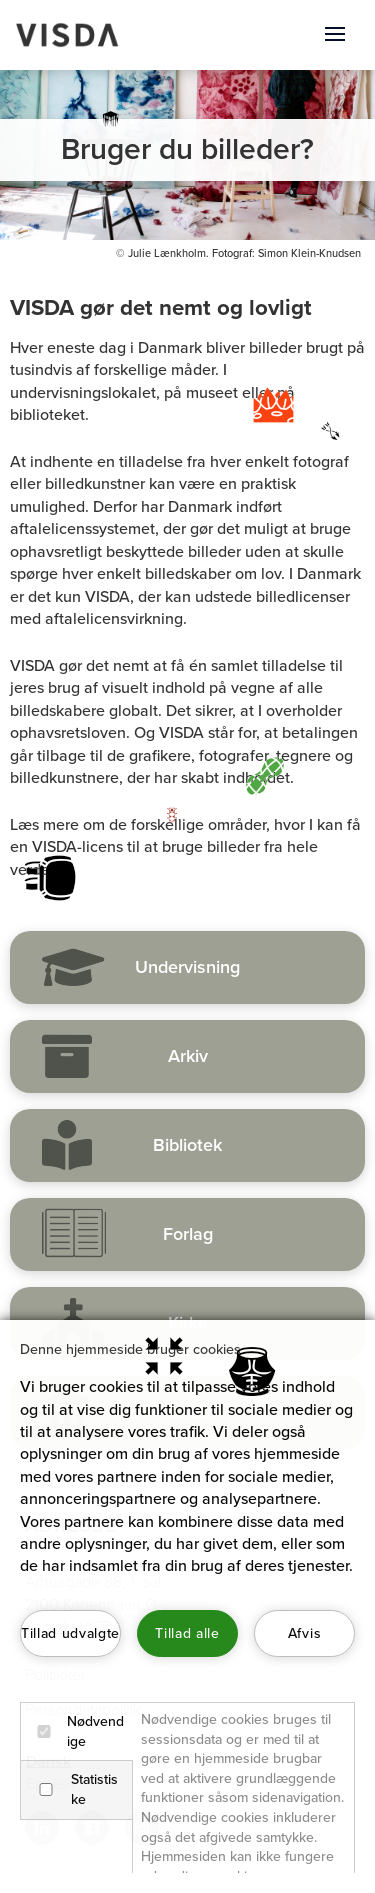 The width and height of the screenshot is (375, 1893). Describe the element at coordinates (265, 776) in the screenshot. I see `indicates peanut ingredient or allergen warning` at that location.